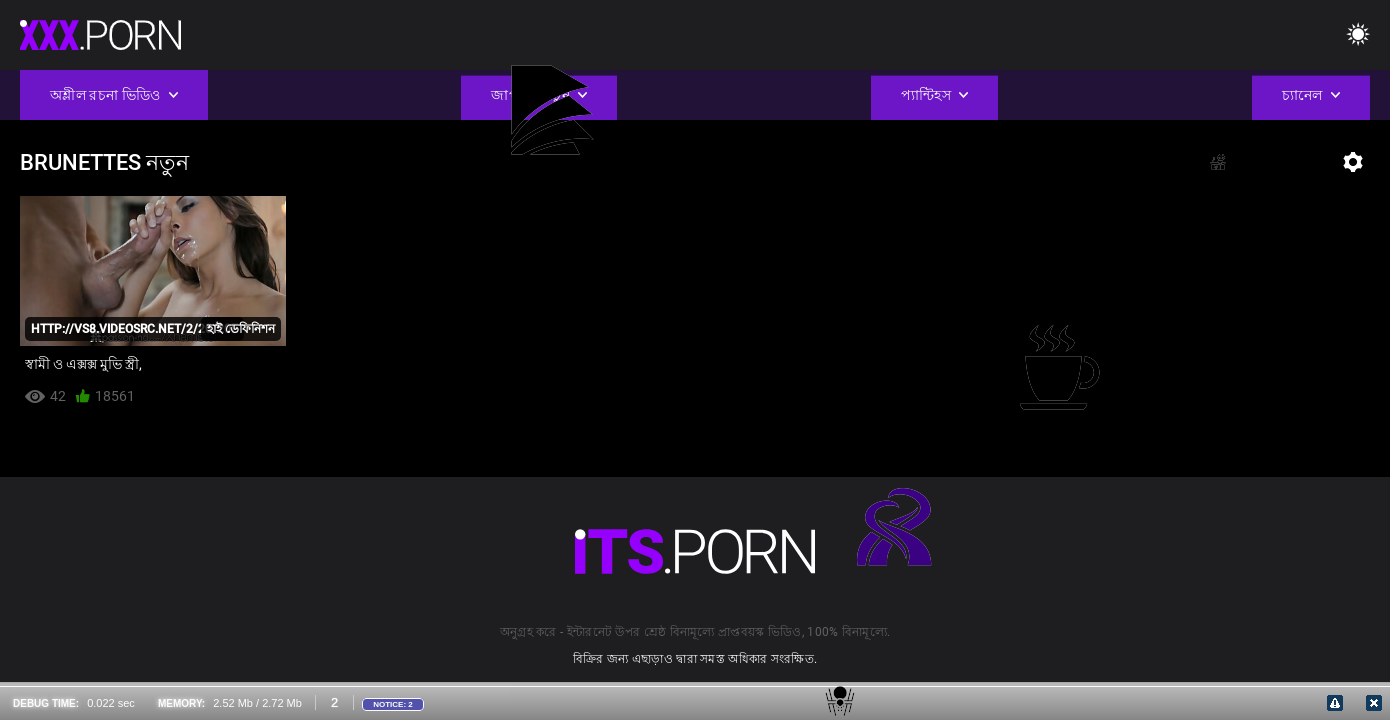 The height and width of the screenshot is (720, 1390). What do you see at coordinates (840, 701) in the screenshot?
I see `spider enemy or creature in a game interface` at bounding box center [840, 701].